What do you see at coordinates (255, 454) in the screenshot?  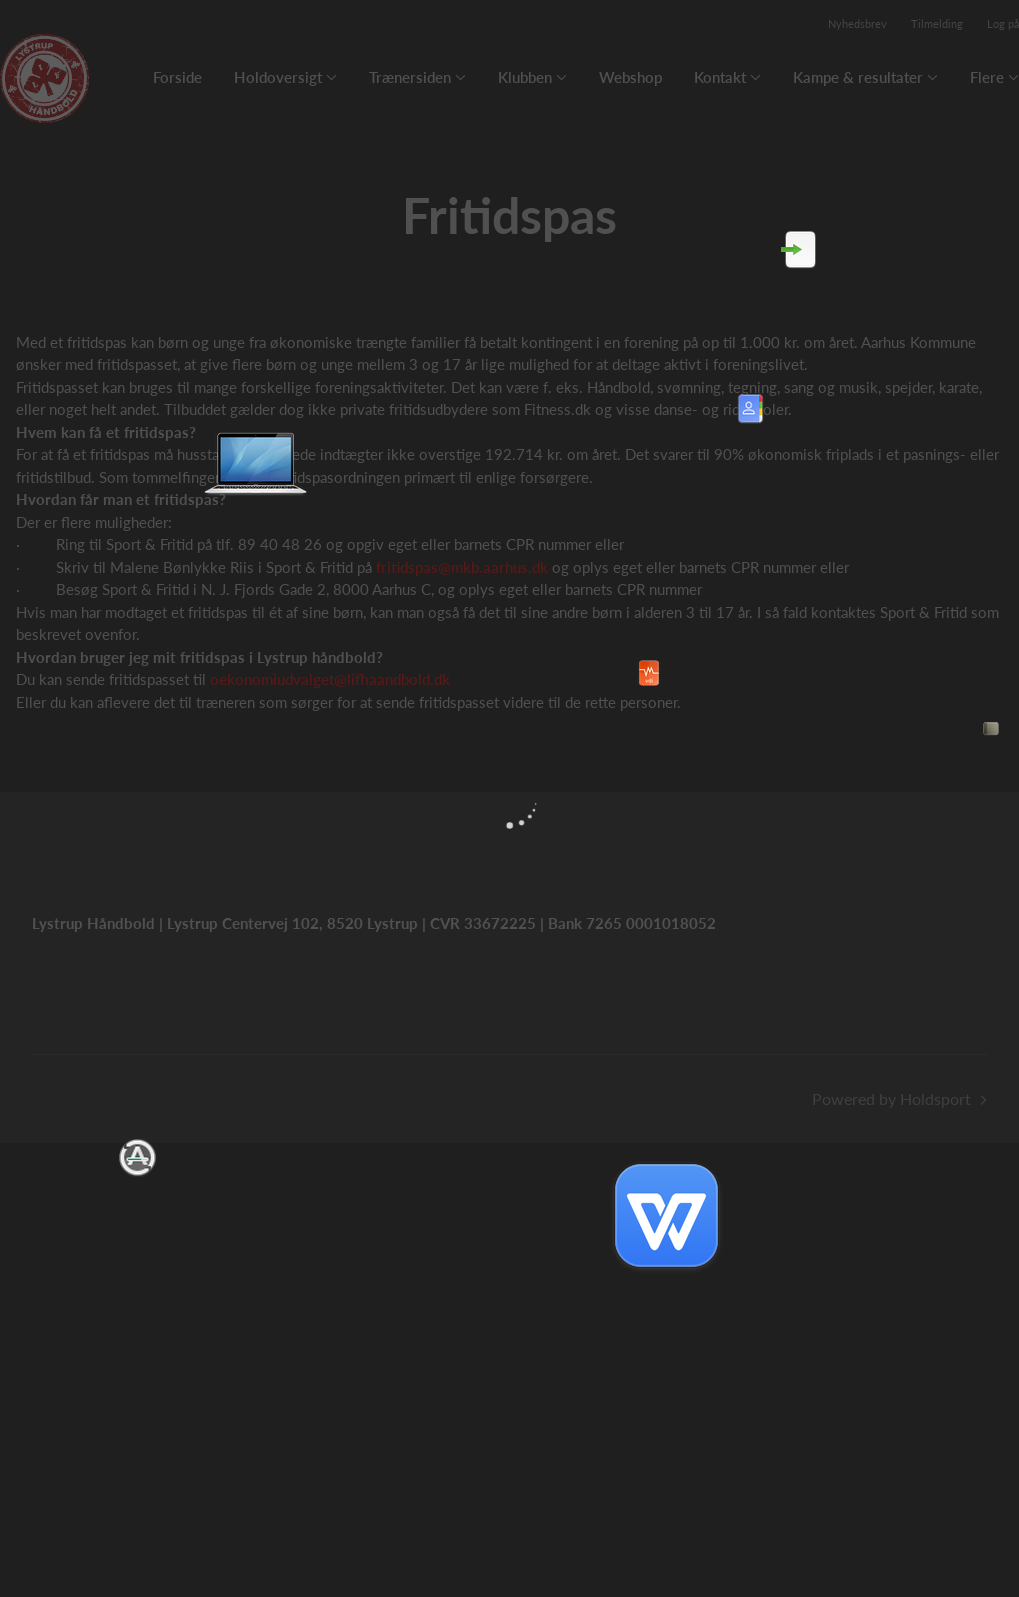 I see `open the computer or my mac view in Finder` at bounding box center [255, 454].